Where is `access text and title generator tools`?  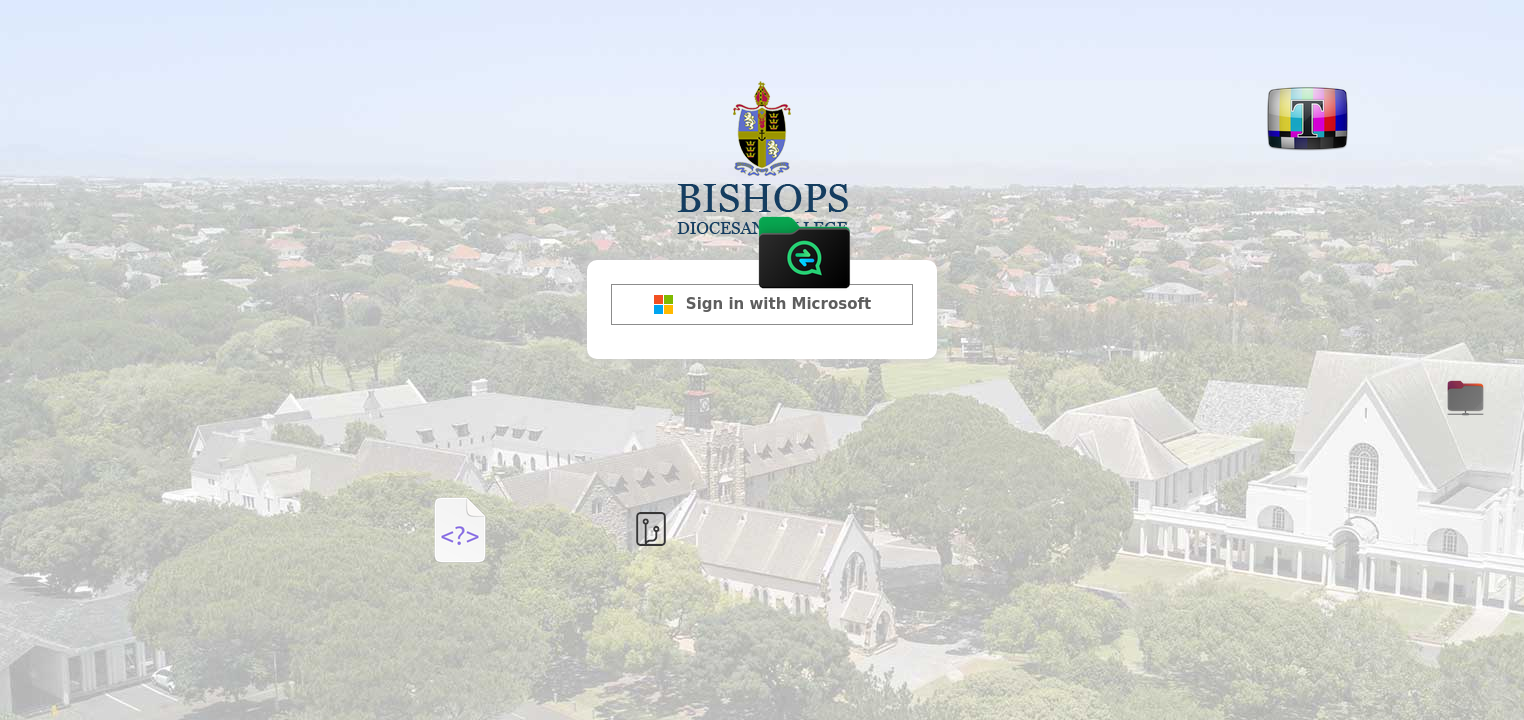
access text and title generator tools is located at coordinates (1307, 122).